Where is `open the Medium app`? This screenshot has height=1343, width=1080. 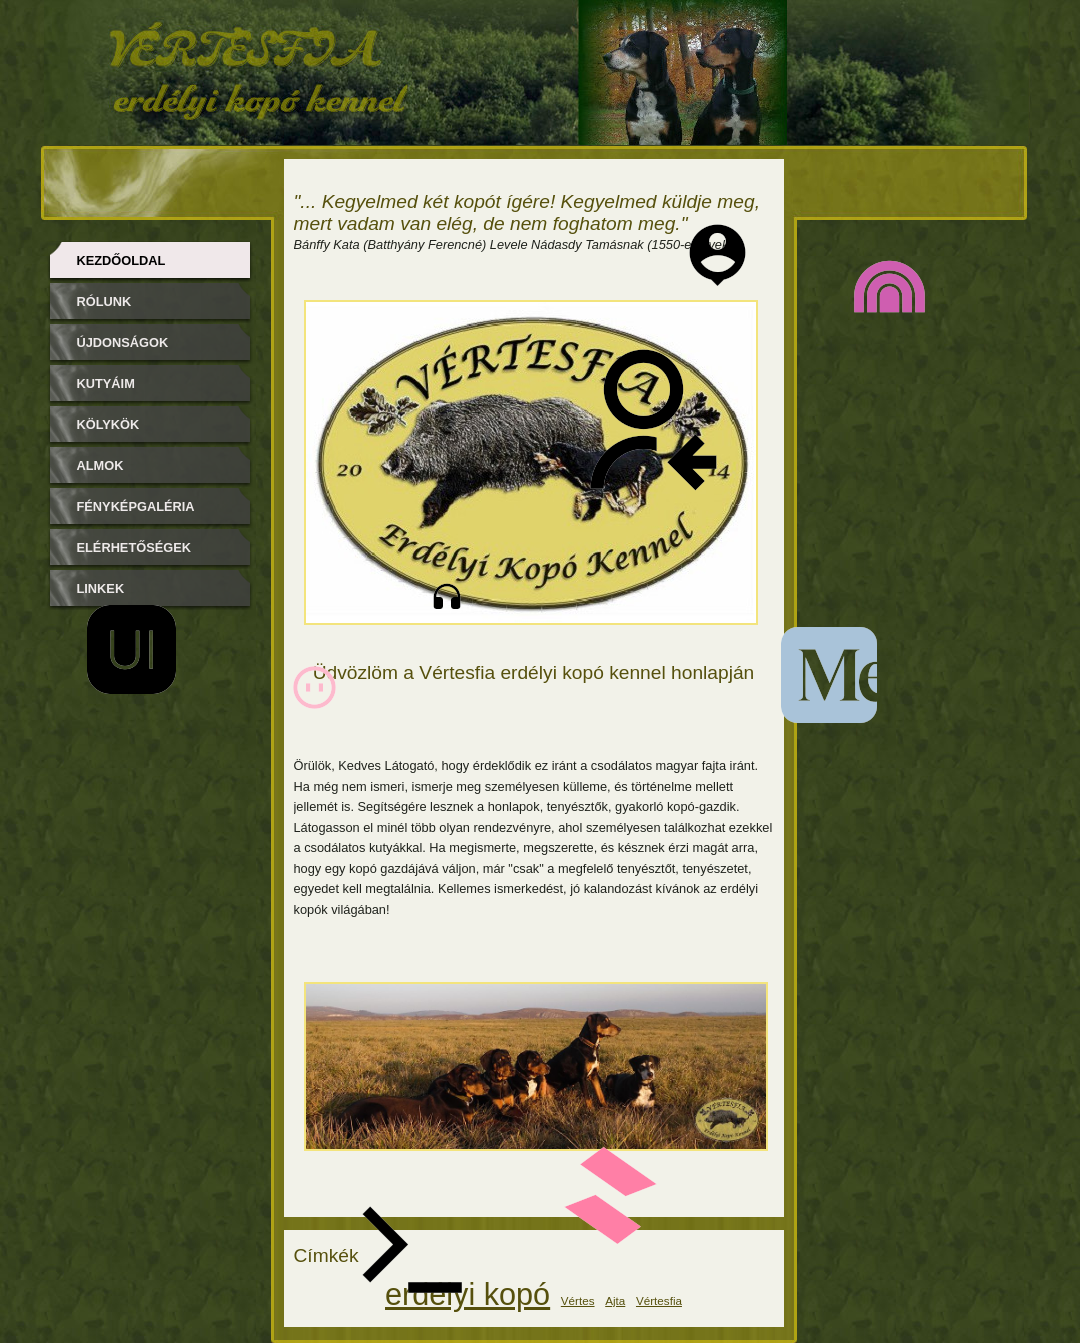 open the Medium app is located at coordinates (829, 675).